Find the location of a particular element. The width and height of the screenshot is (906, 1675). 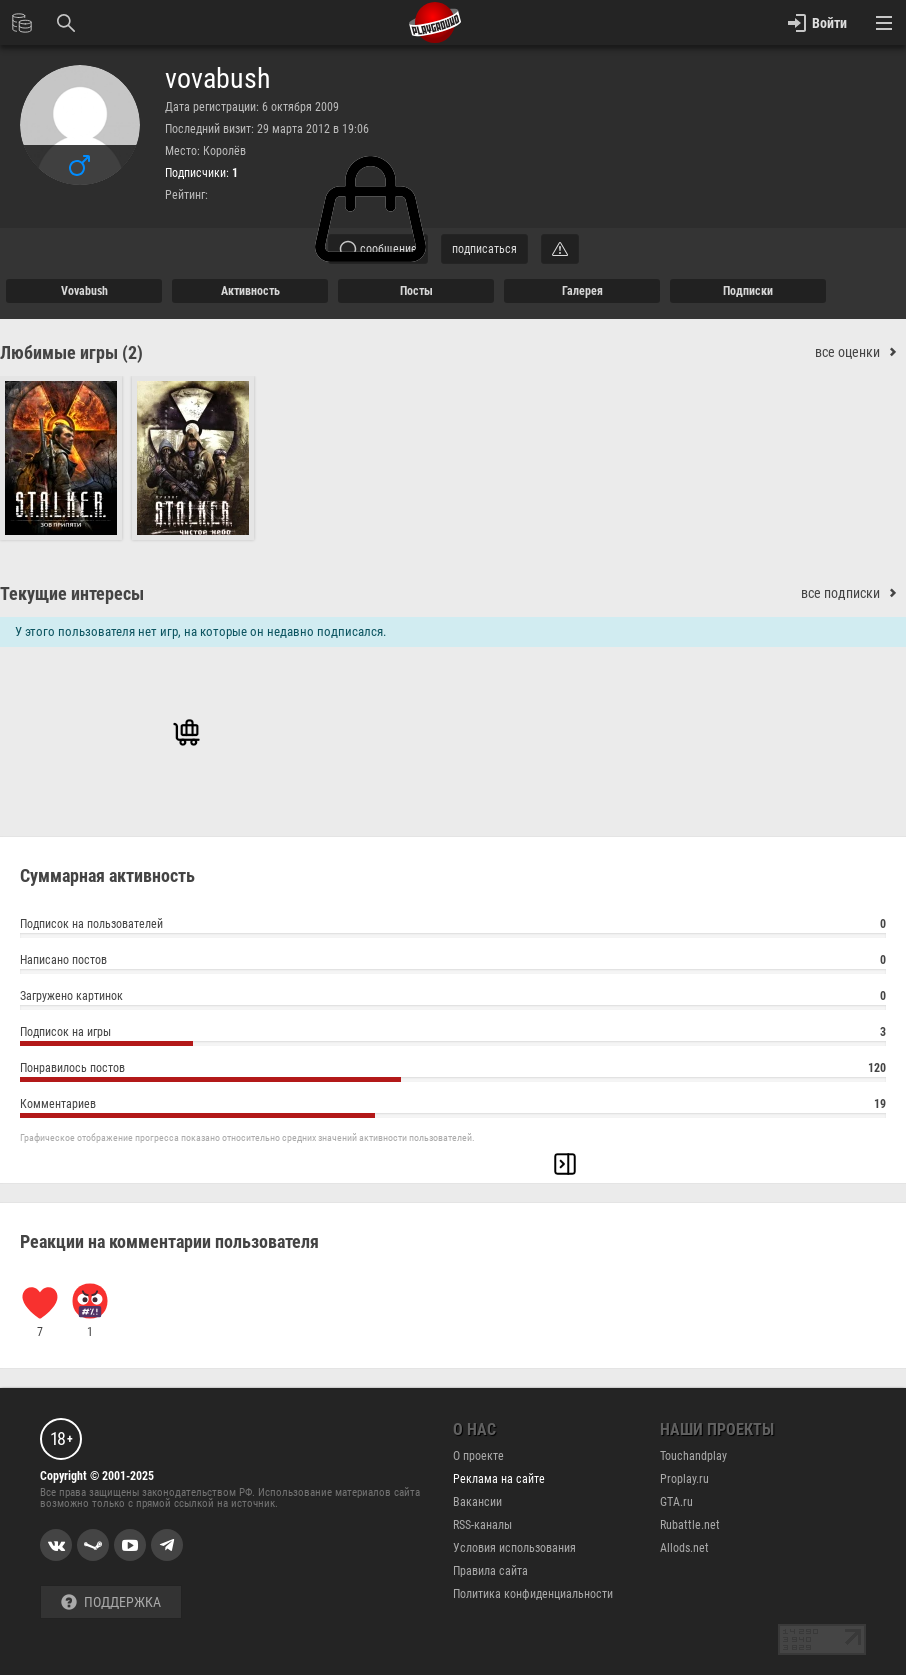

close the right side panel is located at coordinates (565, 1164).